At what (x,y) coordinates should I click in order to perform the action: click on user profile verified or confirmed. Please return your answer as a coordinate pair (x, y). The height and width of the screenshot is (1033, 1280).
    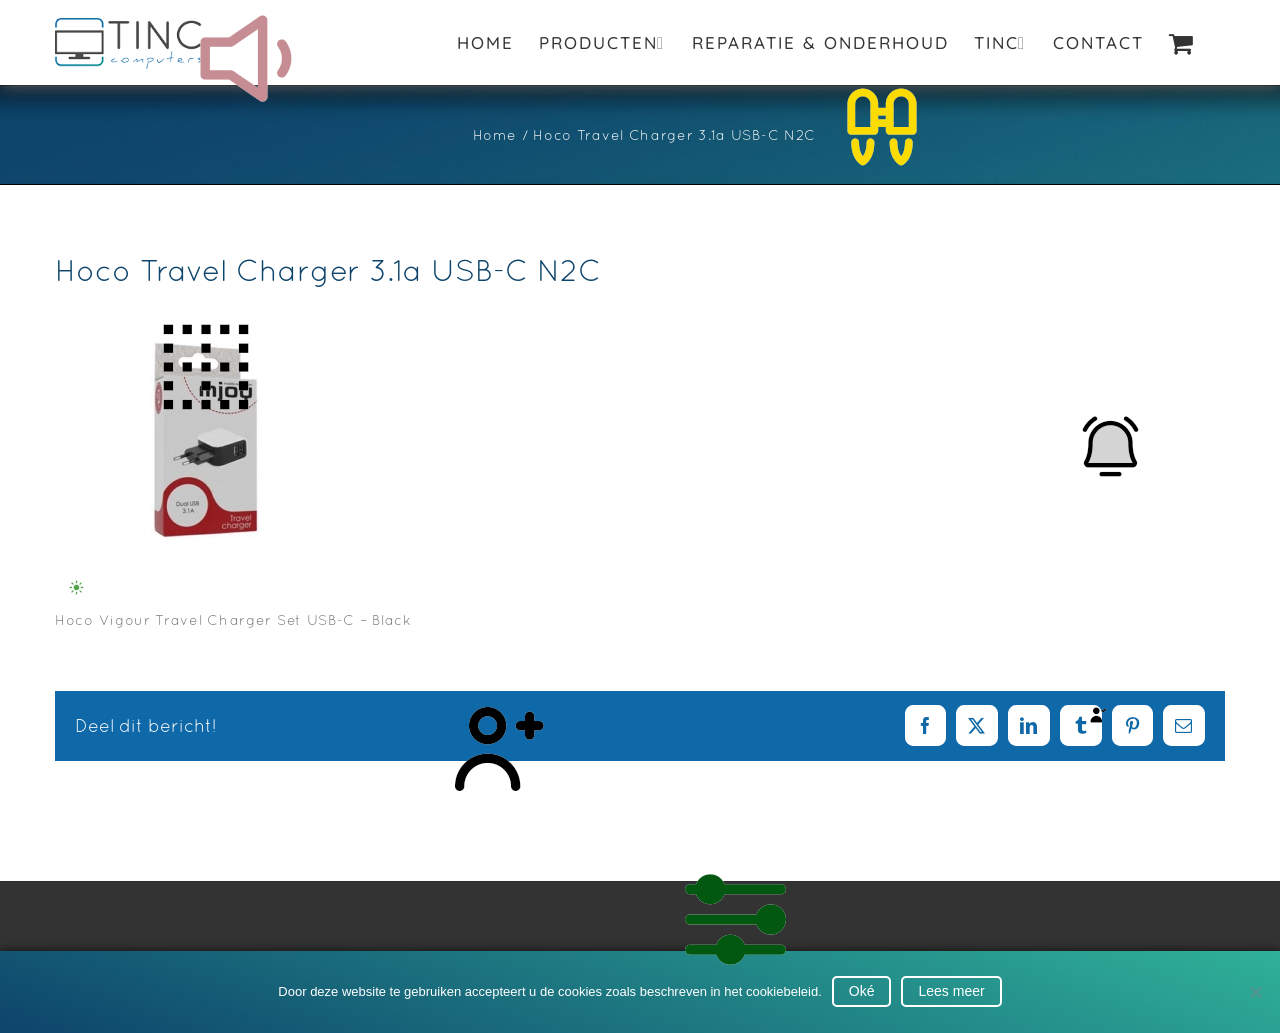
    Looking at the image, I should click on (1098, 715).